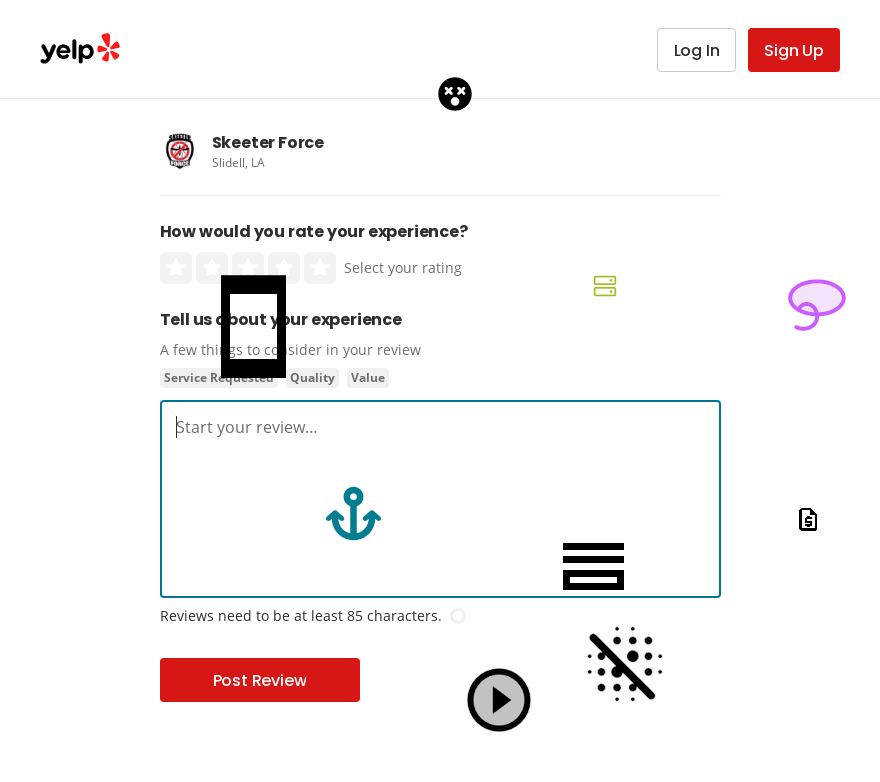 Image resolution: width=880 pixels, height=782 pixels. Describe the element at coordinates (808, 519) in the screenshot. I see `request a price quote or estimate` at that location.